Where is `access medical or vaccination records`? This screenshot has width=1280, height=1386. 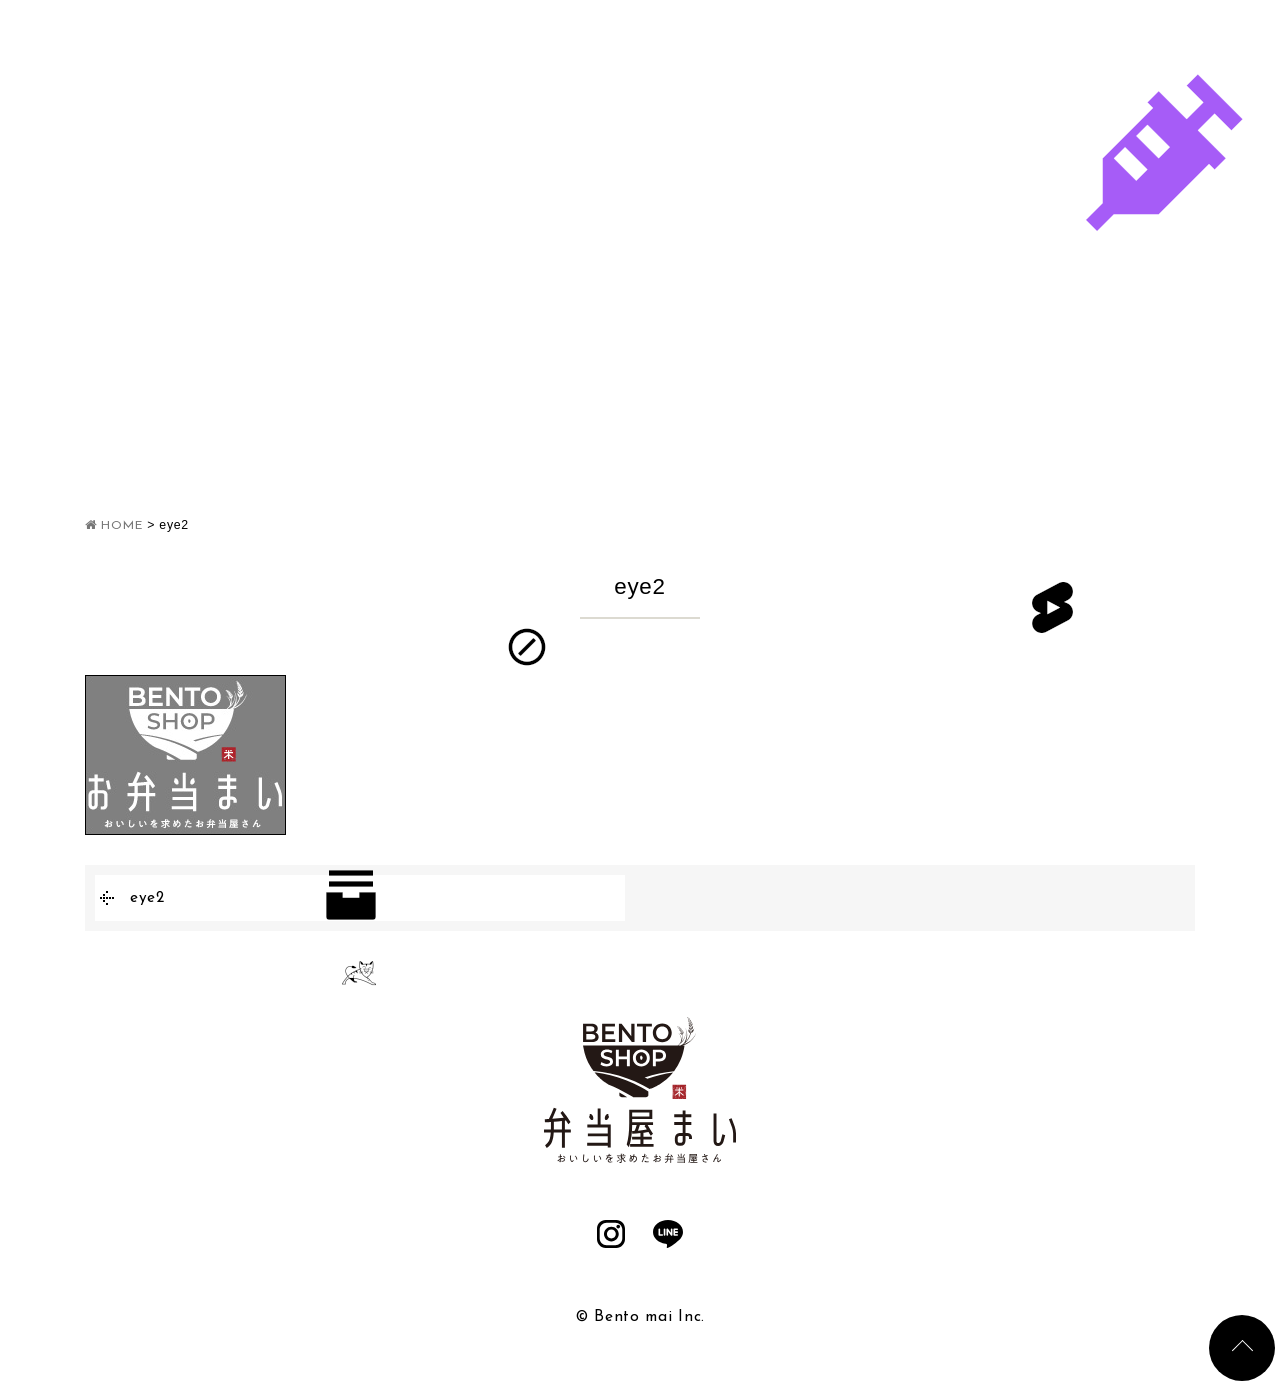 access medical or vaccination records is located at coordinates (1166, 151).